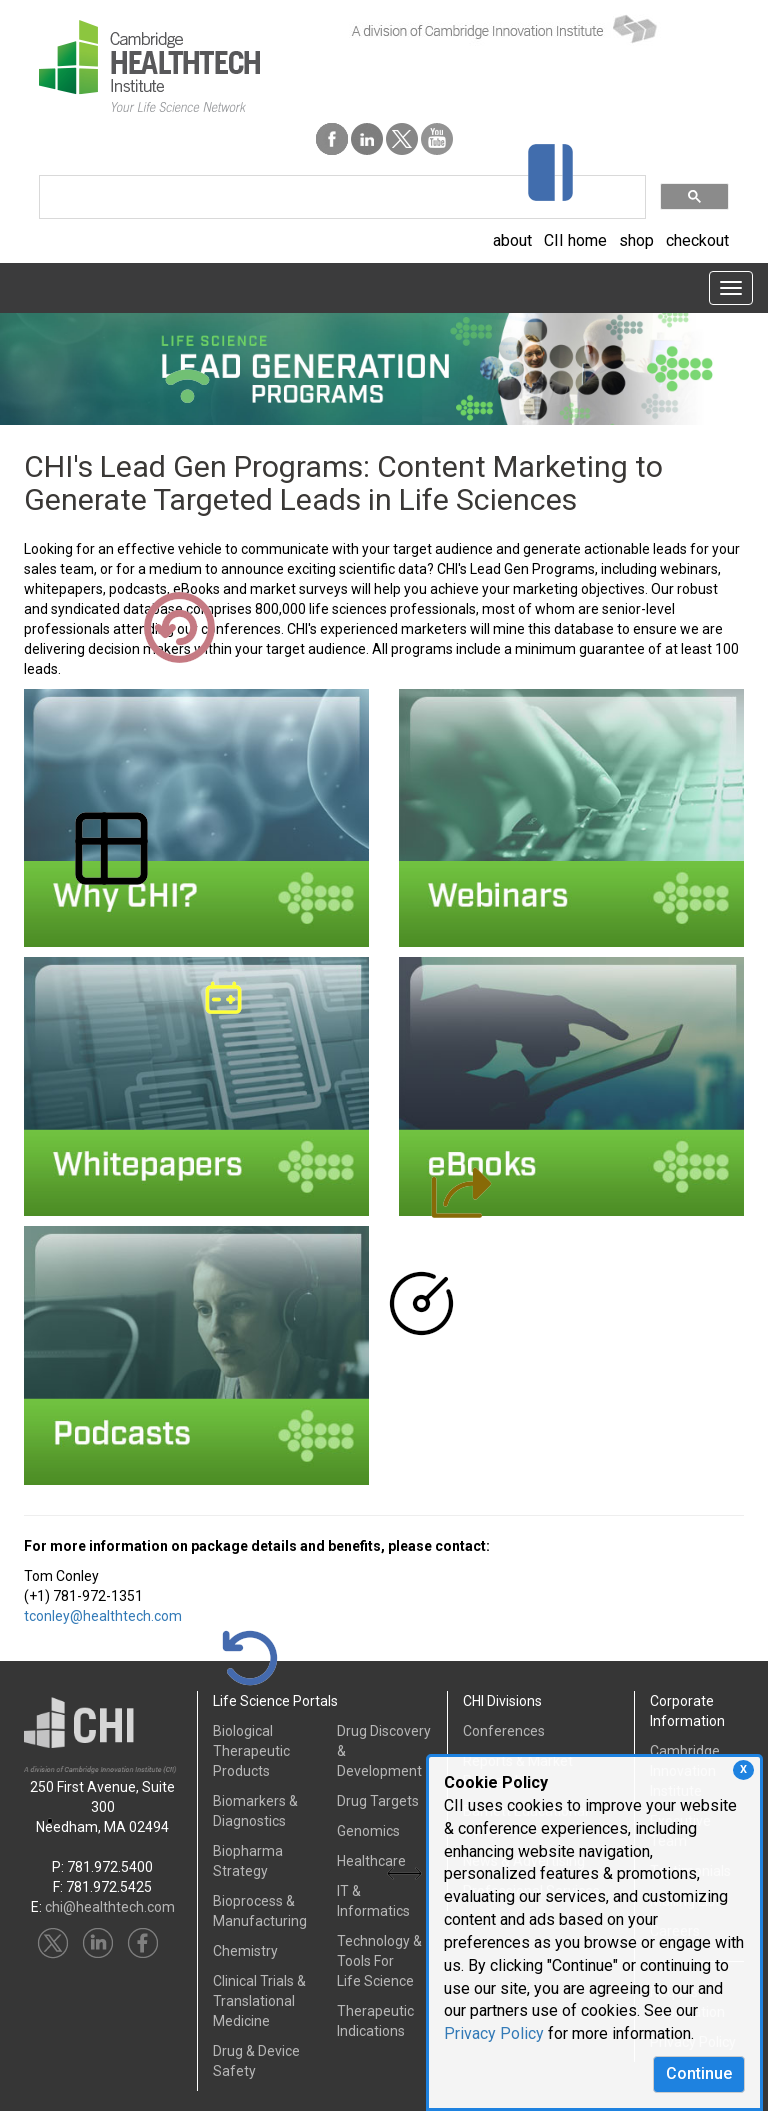 The image size is (768, 2111). What do you see at coordinates (250, 1658) in the screenshot?
I see `undo the last action` at bounding box center [250, 1658].